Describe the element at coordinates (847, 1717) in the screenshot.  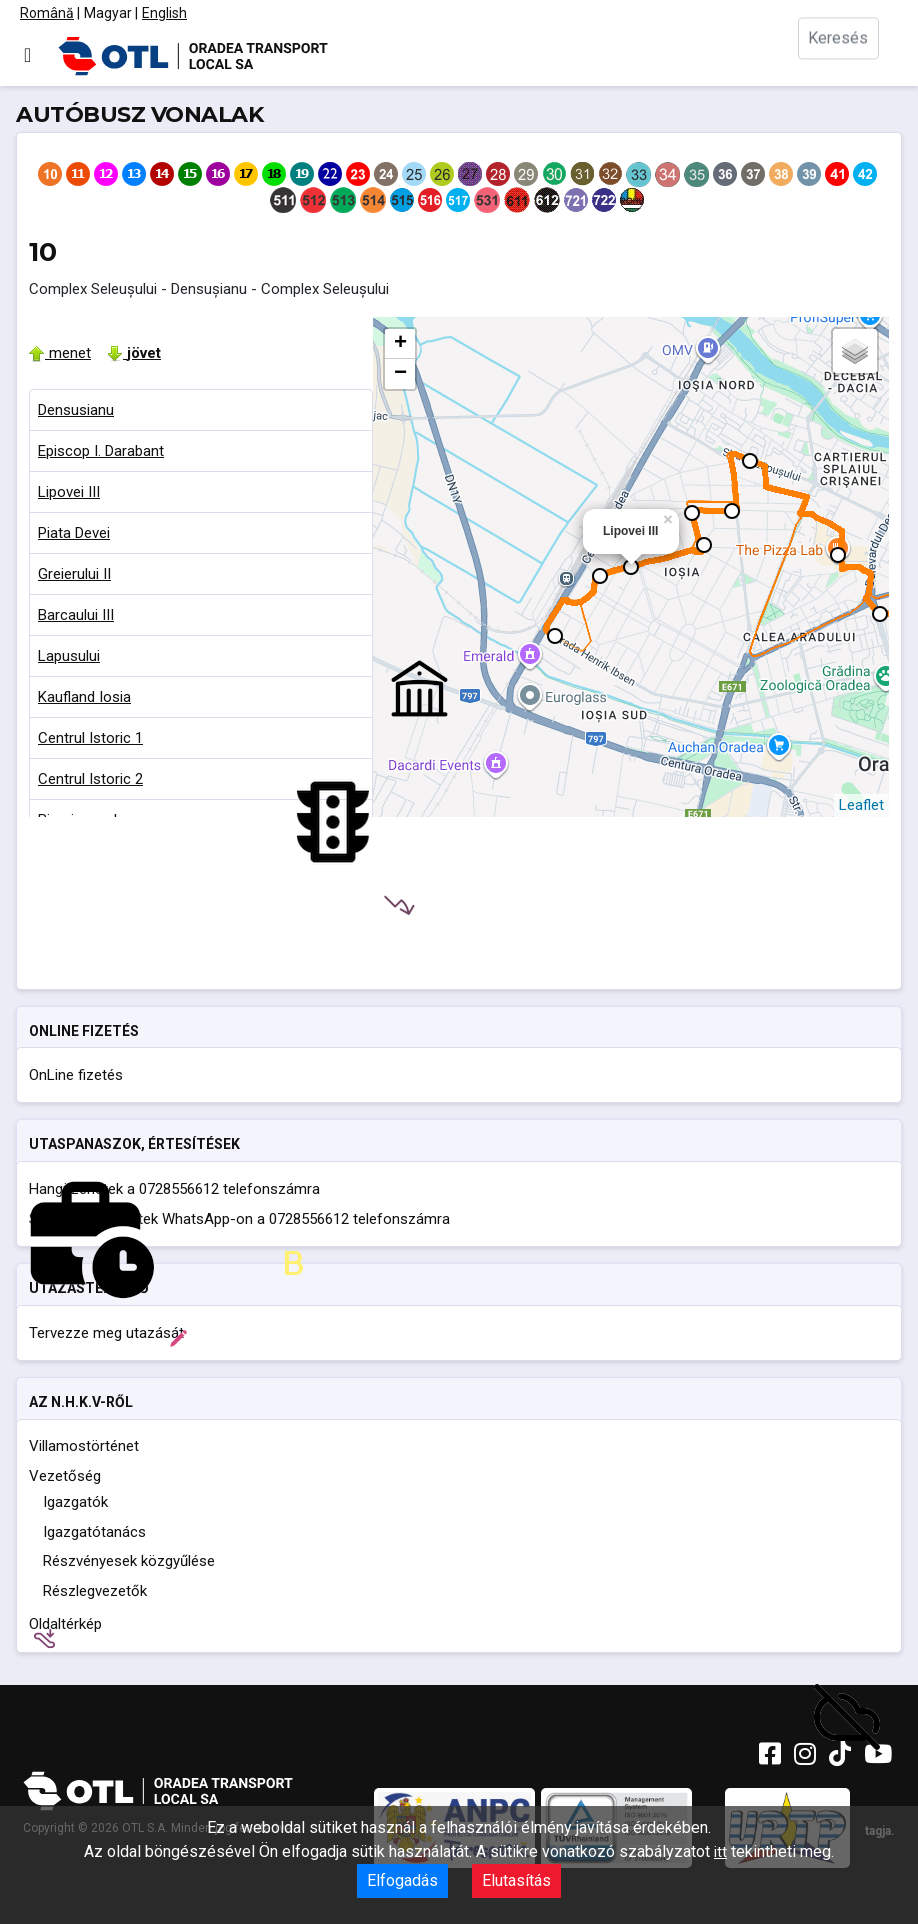
I see `indicates offline or disconnected from cloud services` at that location.